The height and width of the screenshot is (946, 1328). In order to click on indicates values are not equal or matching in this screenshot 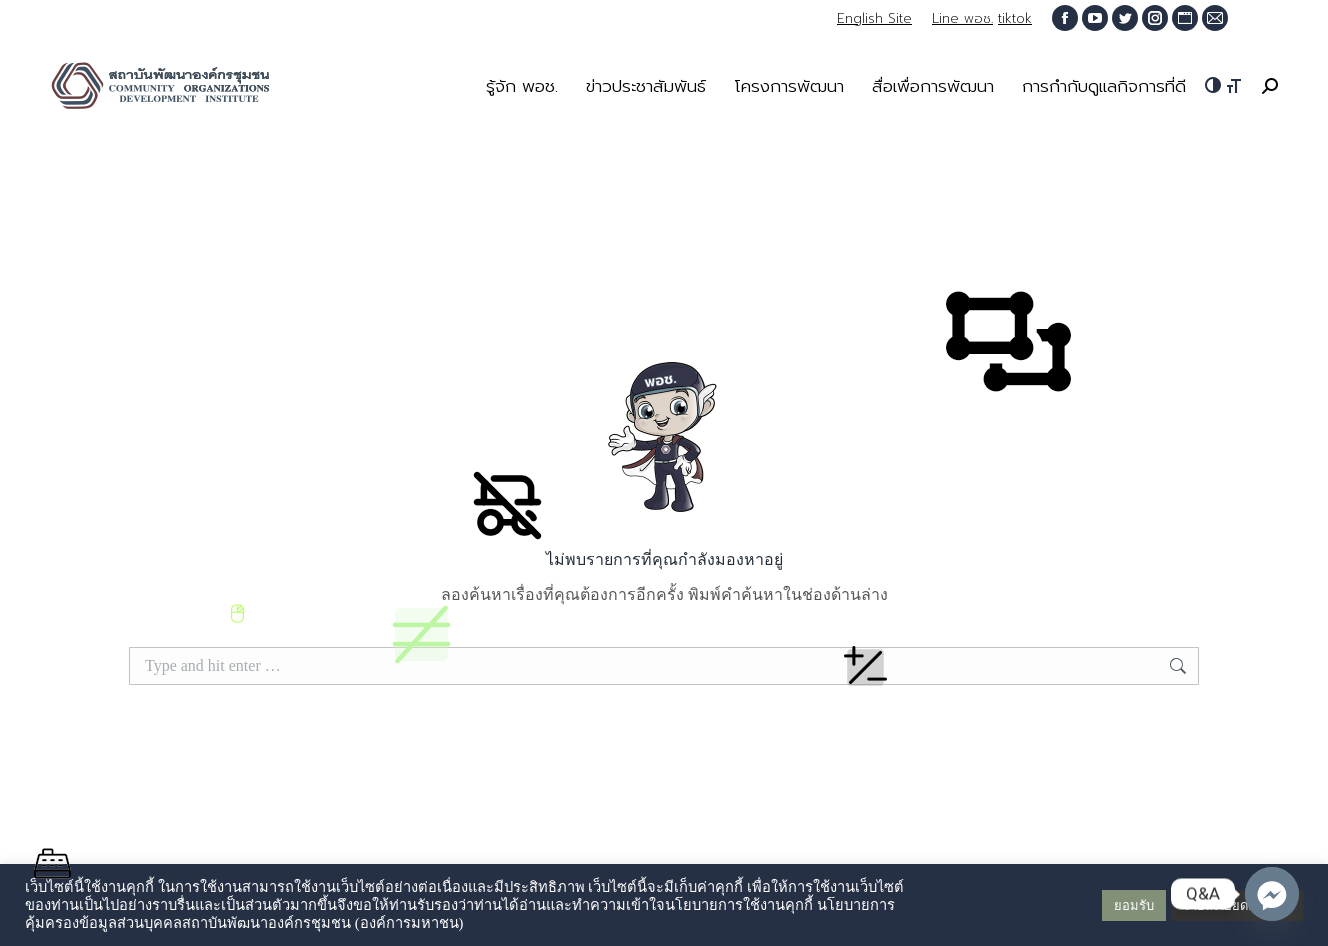, I will do `click(421, 634)`.